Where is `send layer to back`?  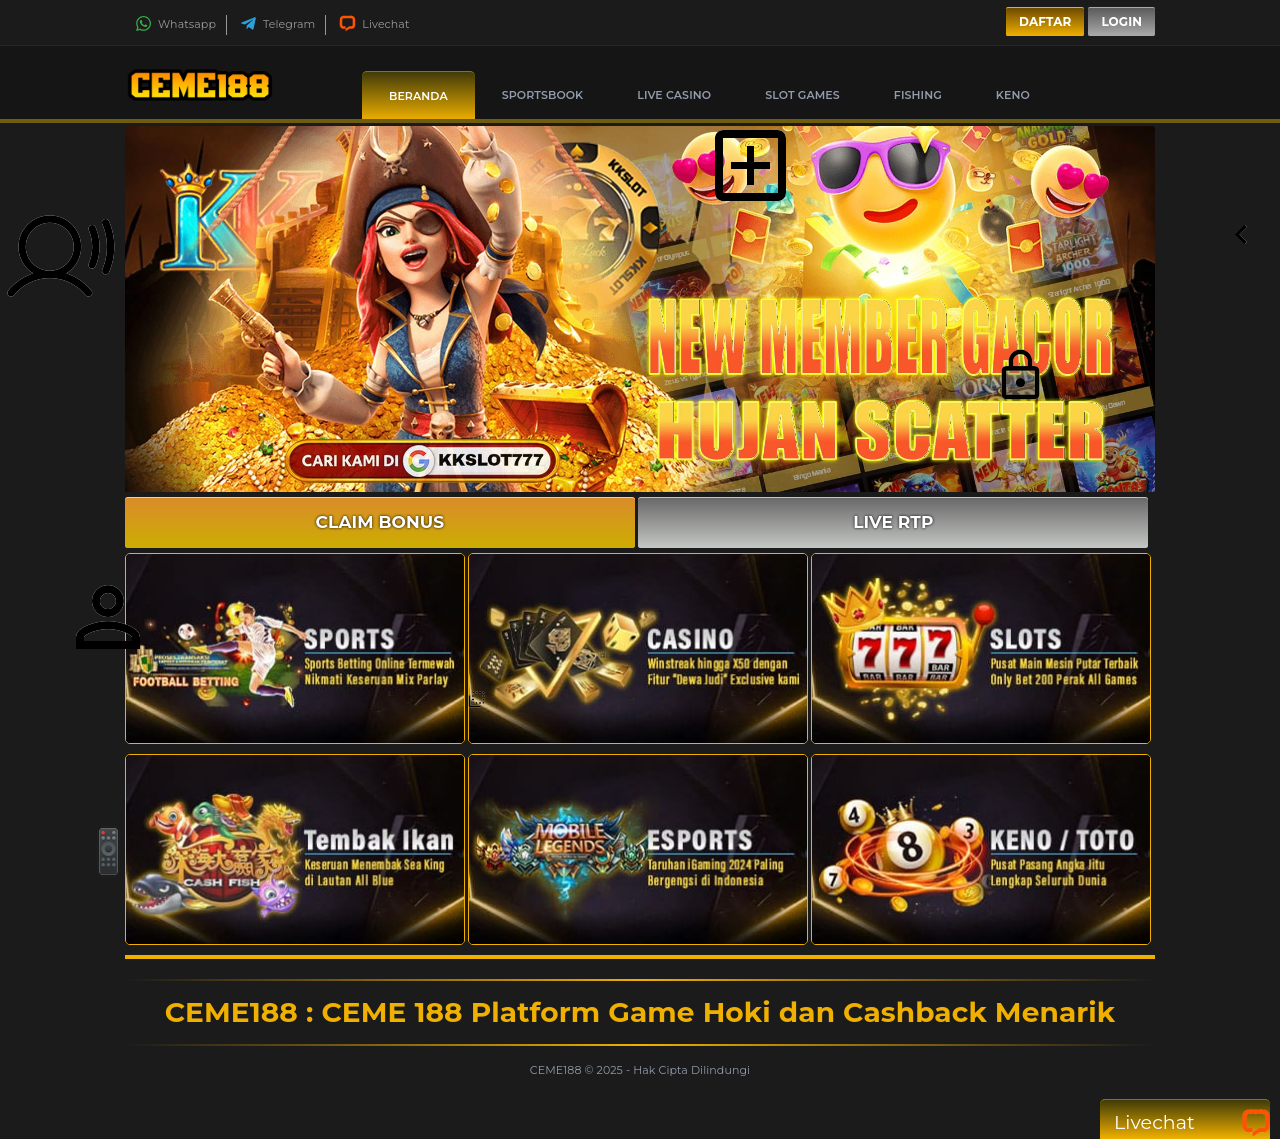
send layer to back is located at coordinates (476, 699).